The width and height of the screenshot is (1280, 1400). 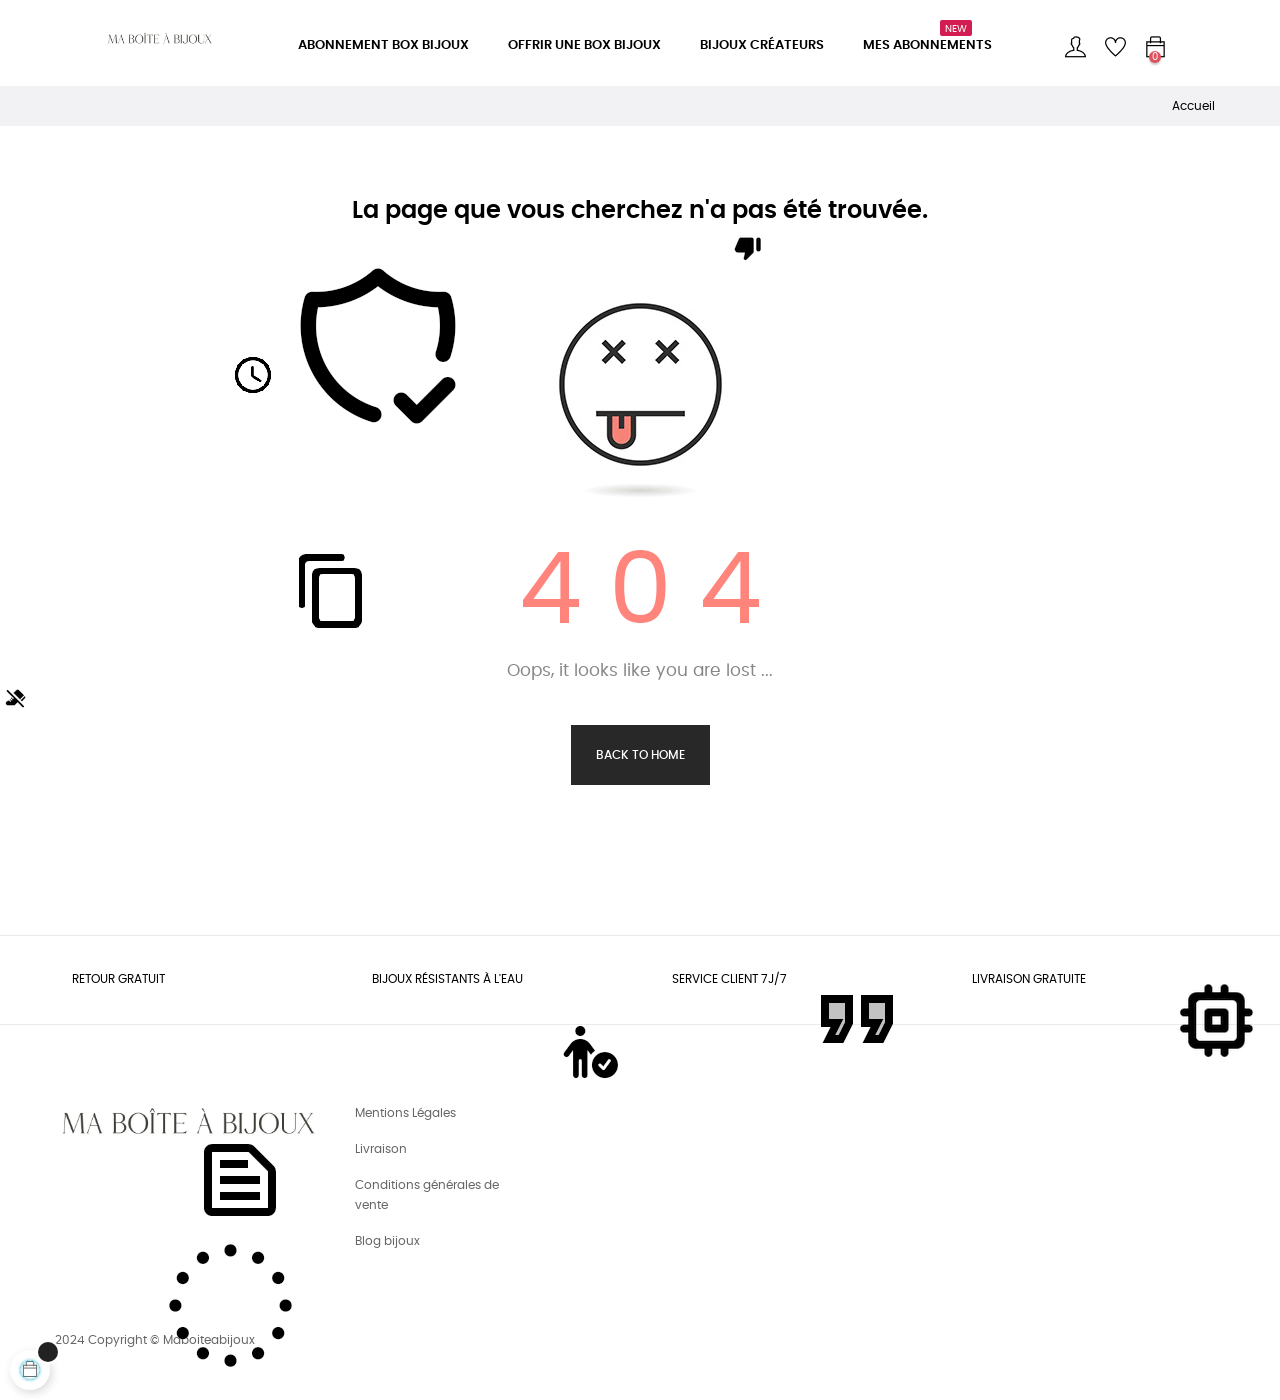 I want to click on dislike or downvote content, so click(x=748, y=248).